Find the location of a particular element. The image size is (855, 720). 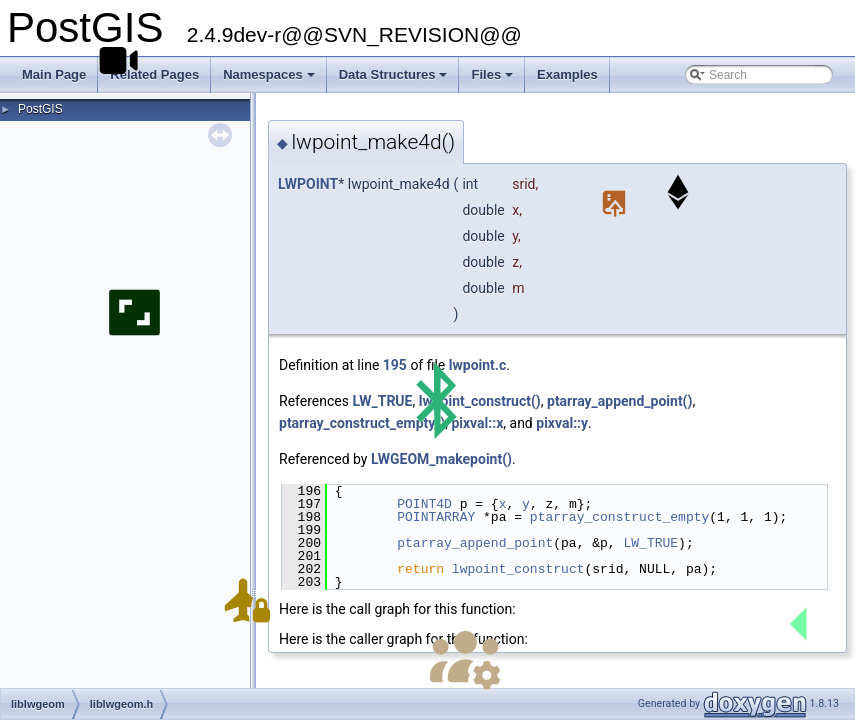

ethereum cryptocurrency logo is located at coordinates (678, 192).